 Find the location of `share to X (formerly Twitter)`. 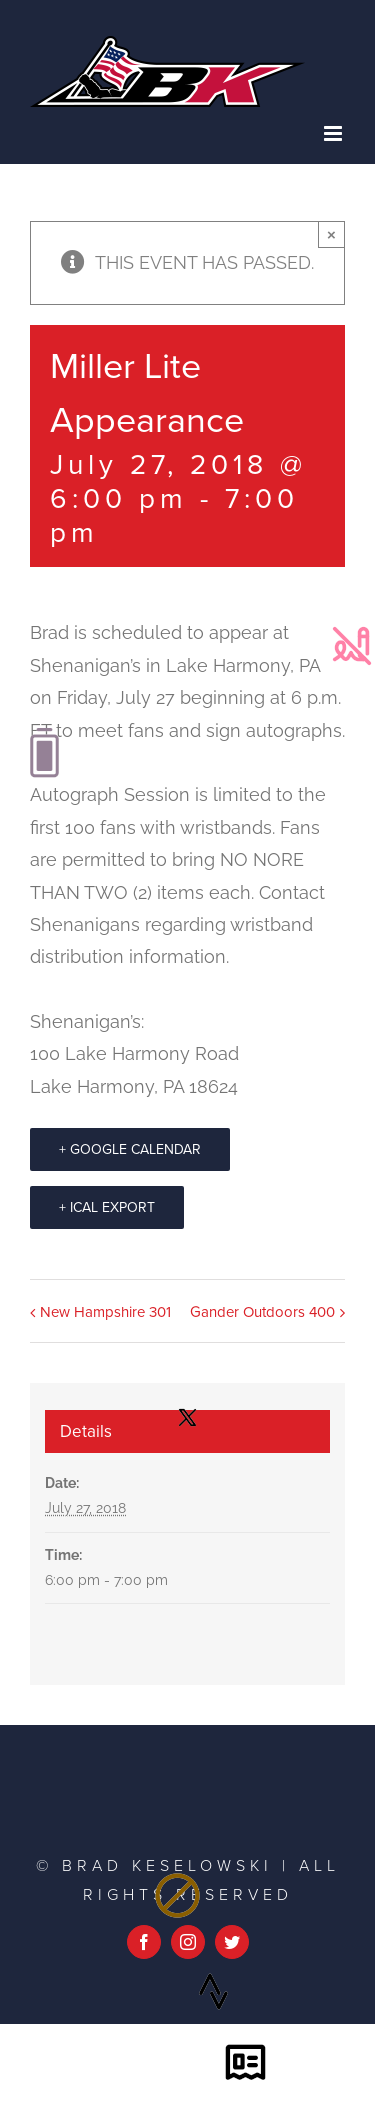

share to X (formerly Twitter) is located at coordinates (187, 1417).